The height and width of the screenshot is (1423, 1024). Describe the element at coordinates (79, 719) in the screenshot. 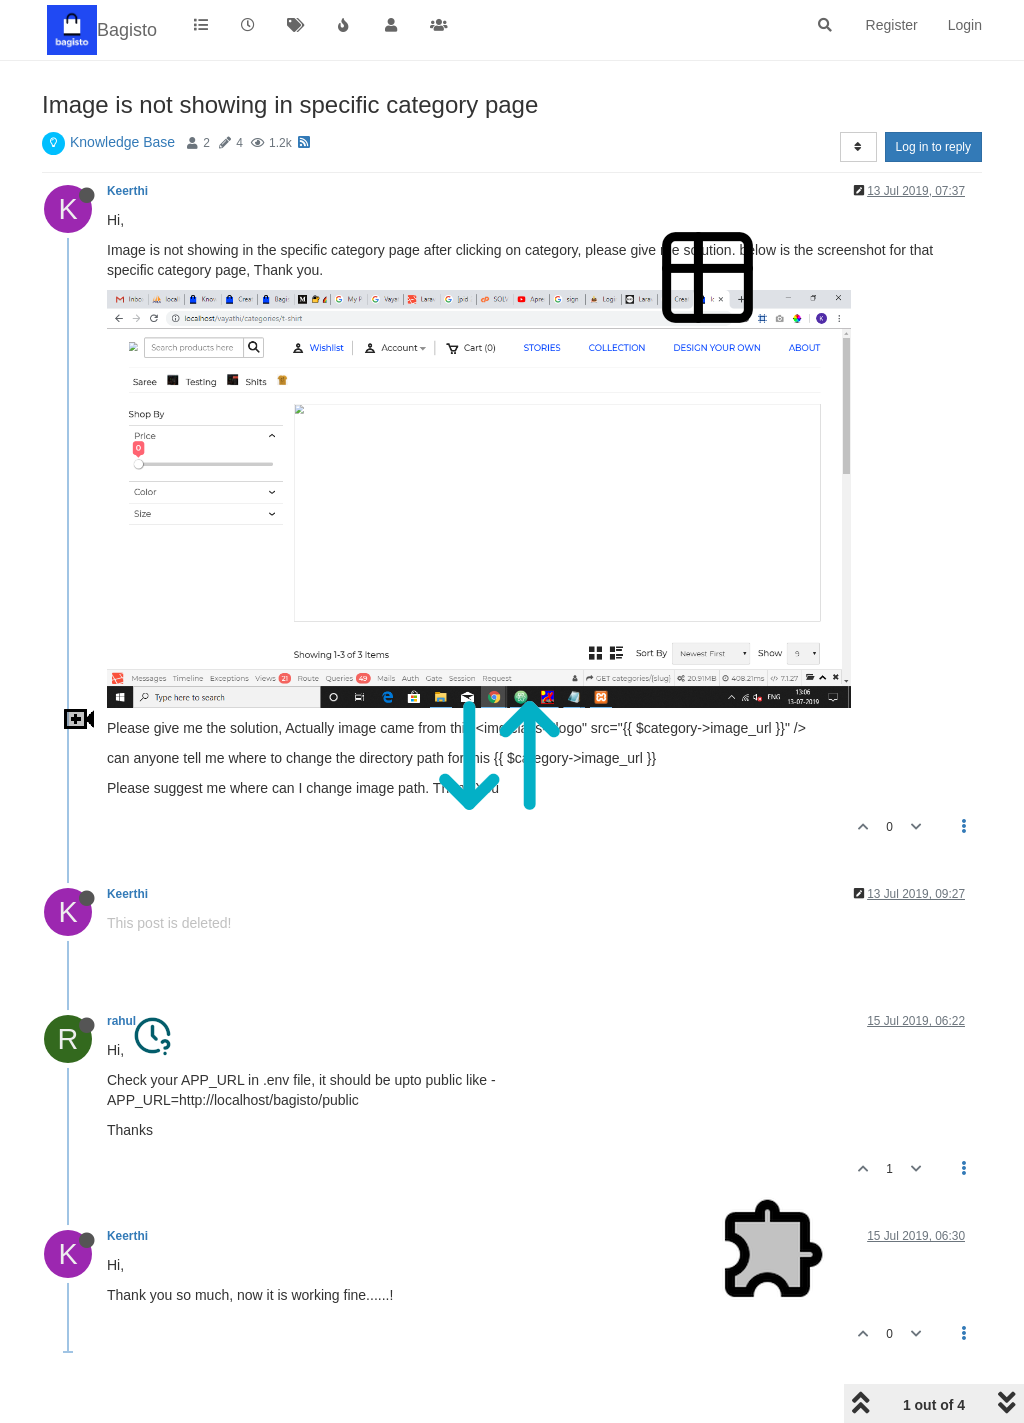

I see `start a new video call` at that location.